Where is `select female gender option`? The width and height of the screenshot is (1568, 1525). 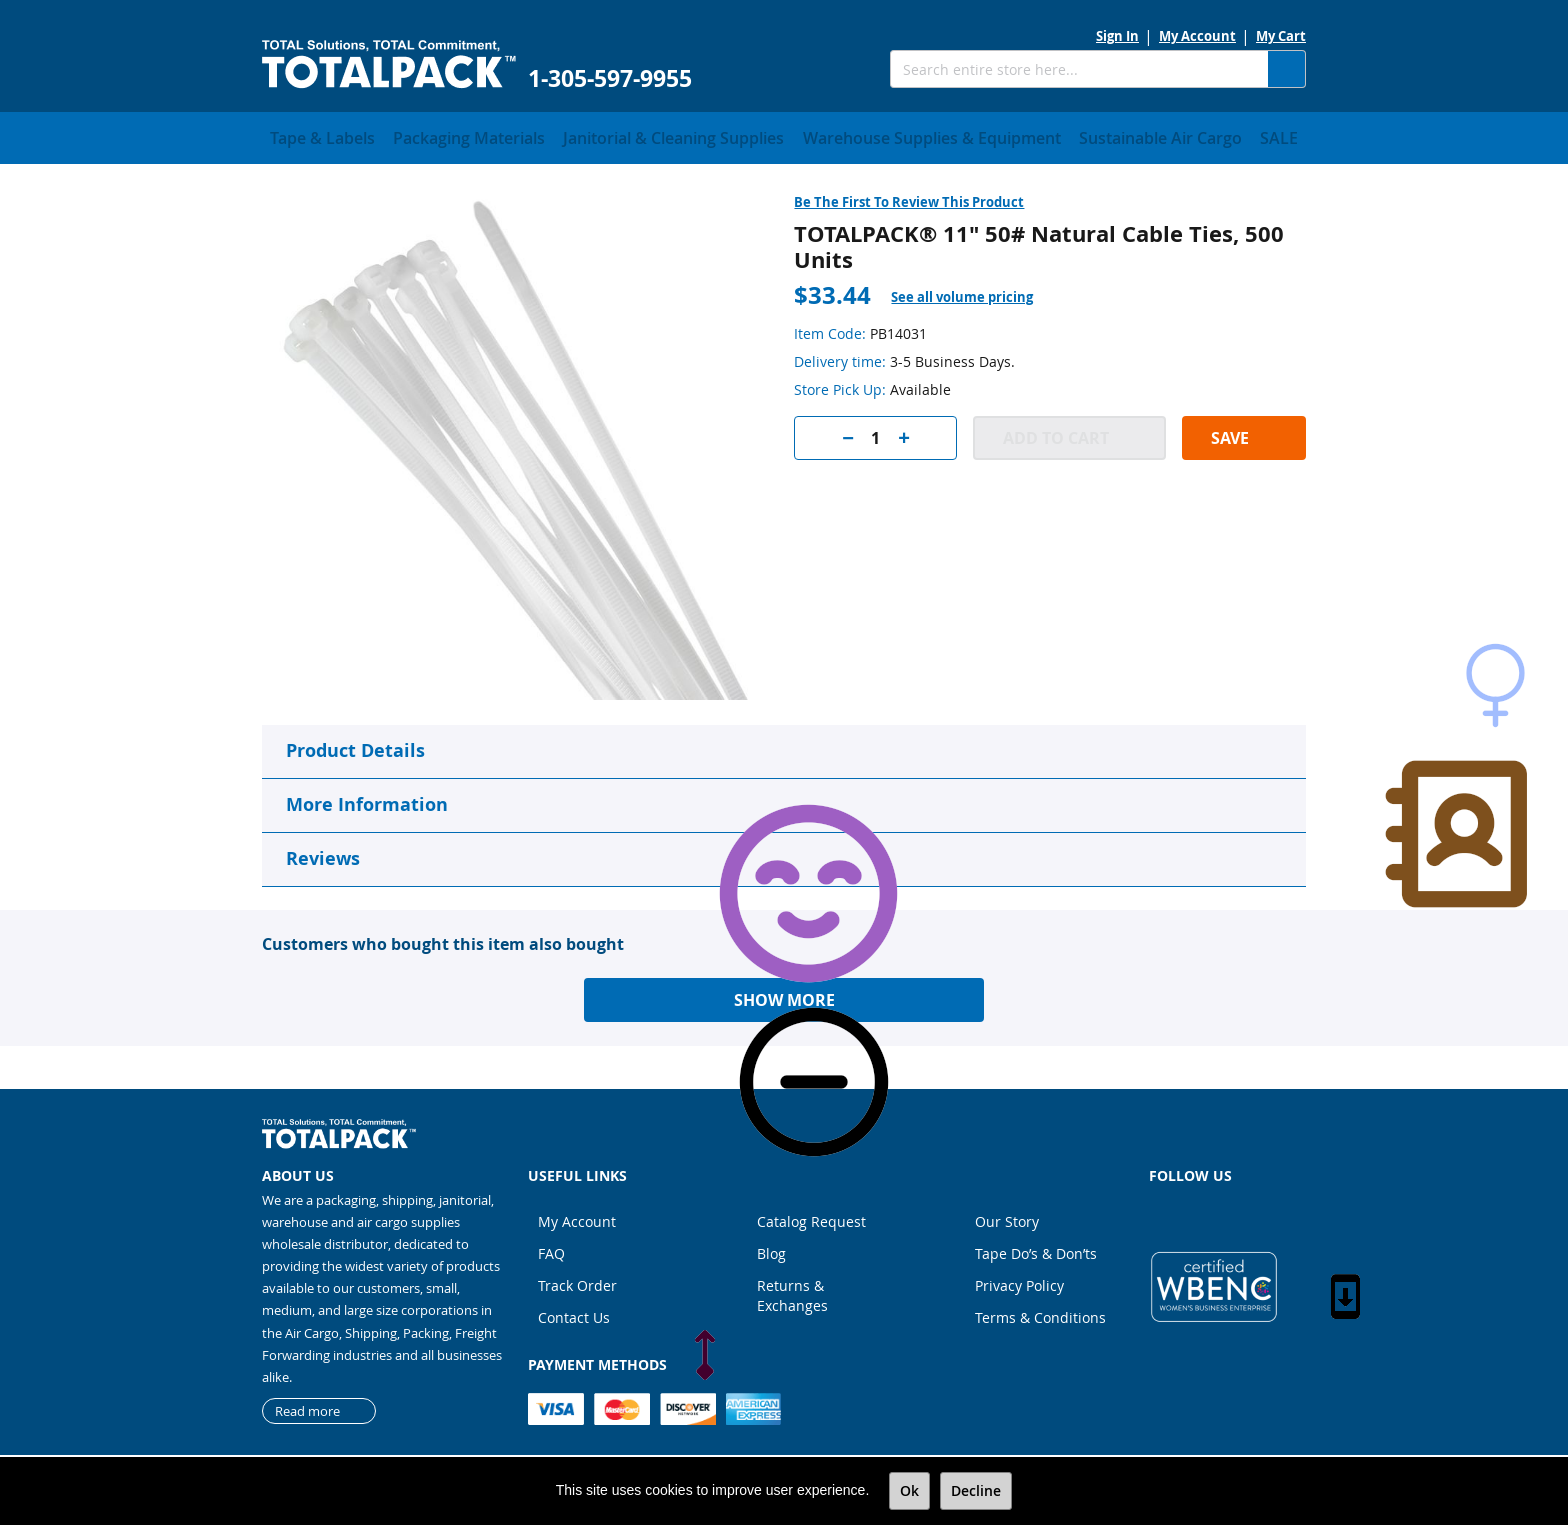 select female gender option is located at coordinates (1495, 685).